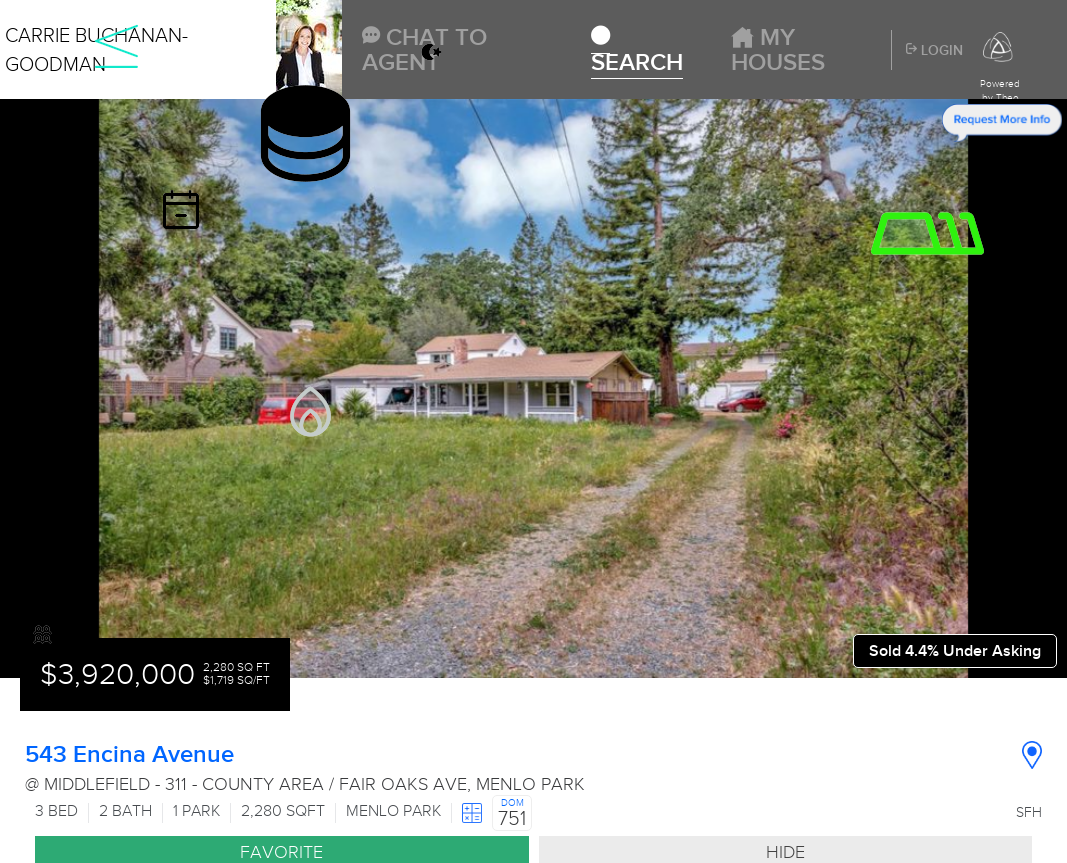 This screenshot has height=863, width=1067. Describe the element at coordinates (305, 133) in the screenshot. I see `access database or data storage` at that location.